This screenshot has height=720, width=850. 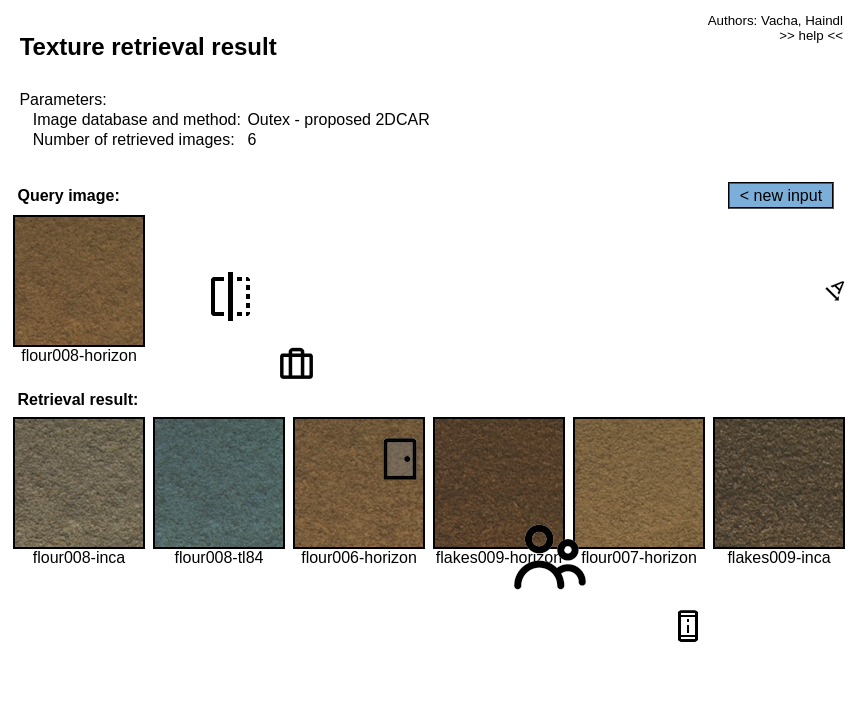 What do you see at coordinates (550, 557) in the screenshot?
I see `view contacts or friends list` at bounding box center [550, 557].